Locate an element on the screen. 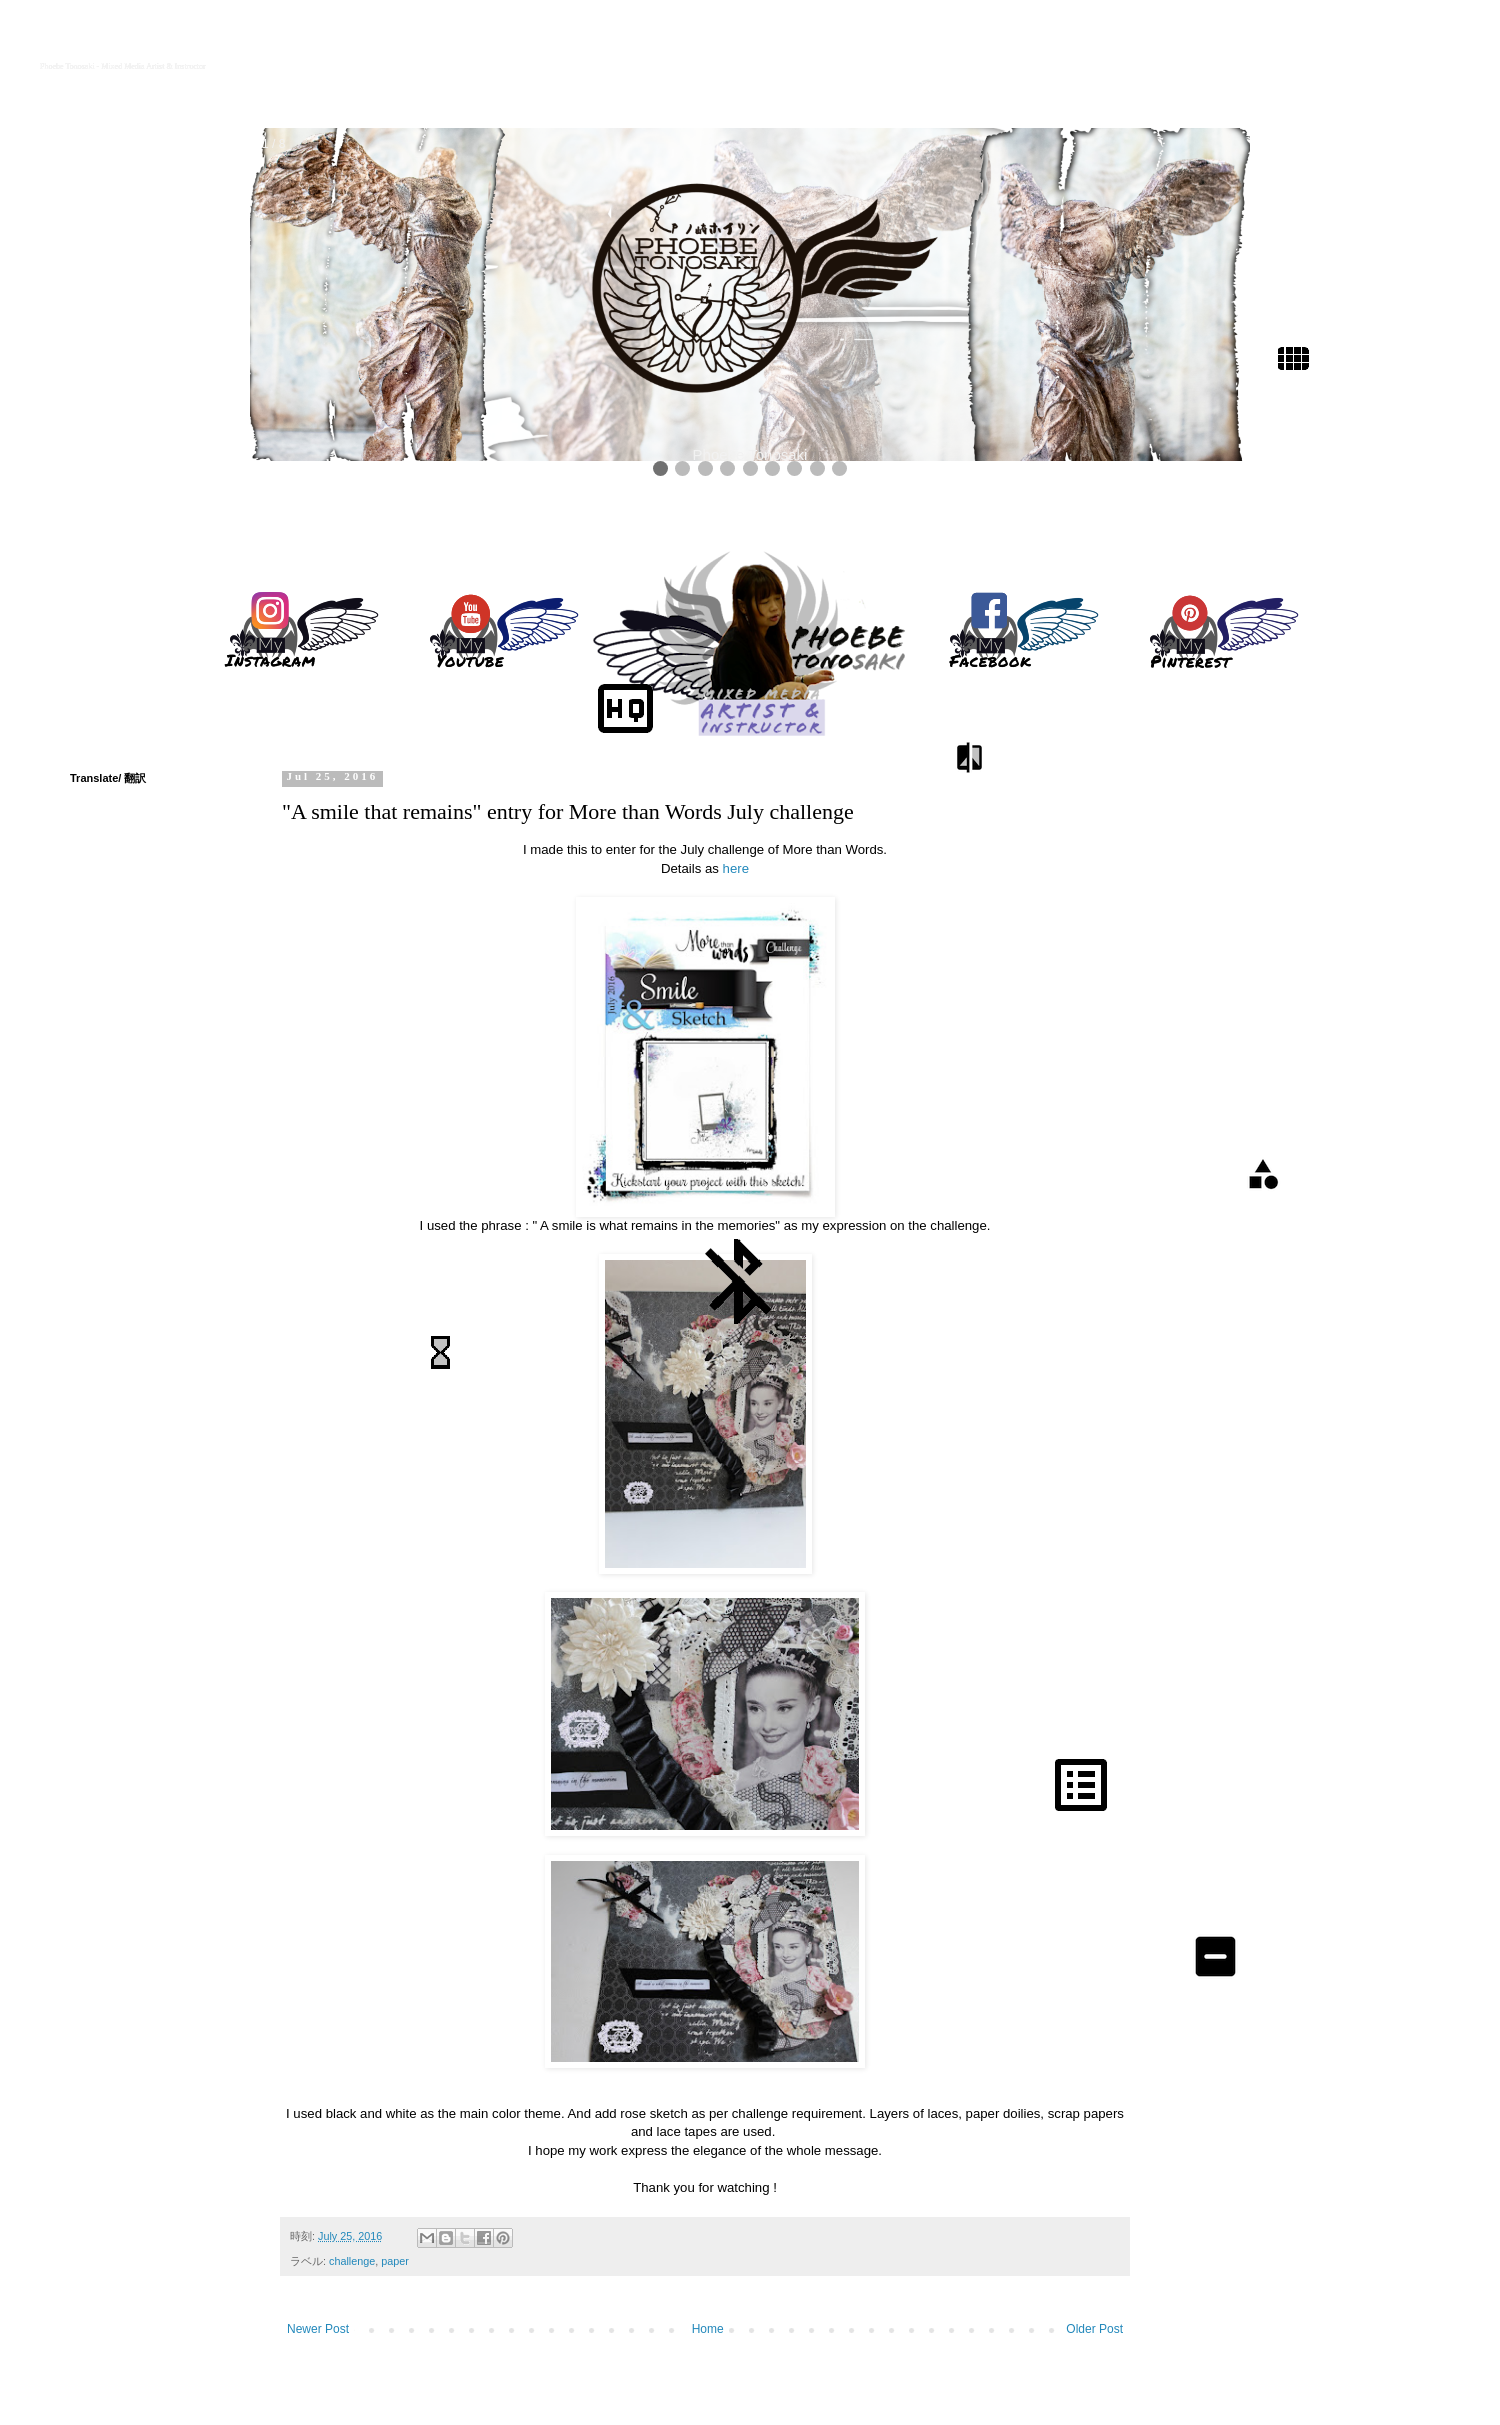 The image size is (1500, 2425). bluetooth is currently disabled is located at coordinates (738, 1281).